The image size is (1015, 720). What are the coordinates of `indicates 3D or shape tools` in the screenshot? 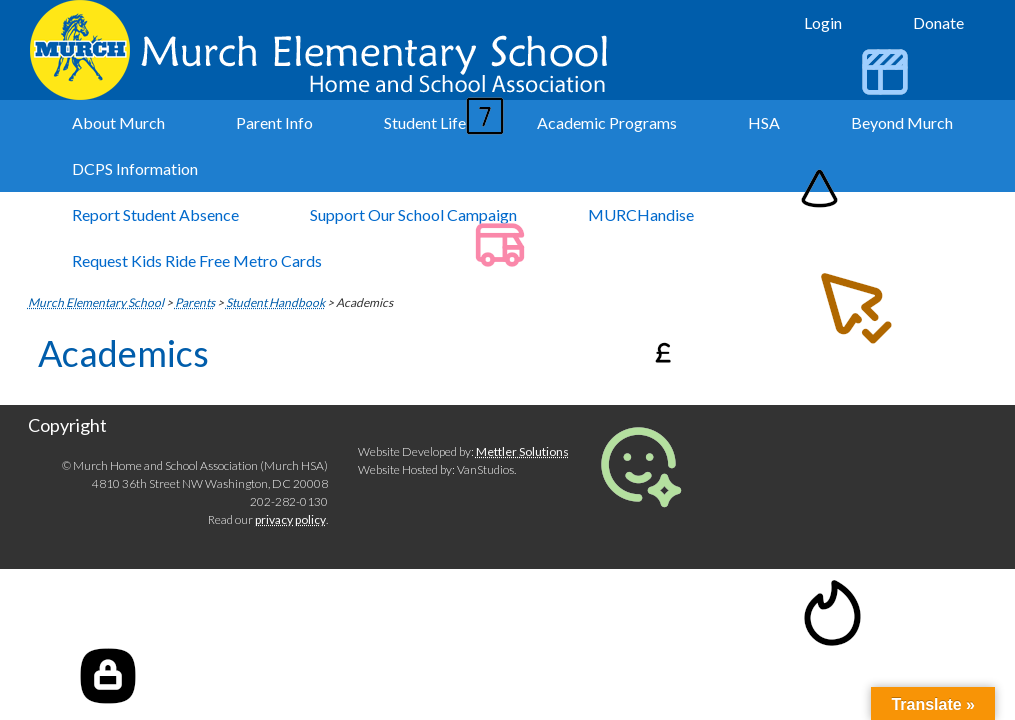 It's located at (819, 189).